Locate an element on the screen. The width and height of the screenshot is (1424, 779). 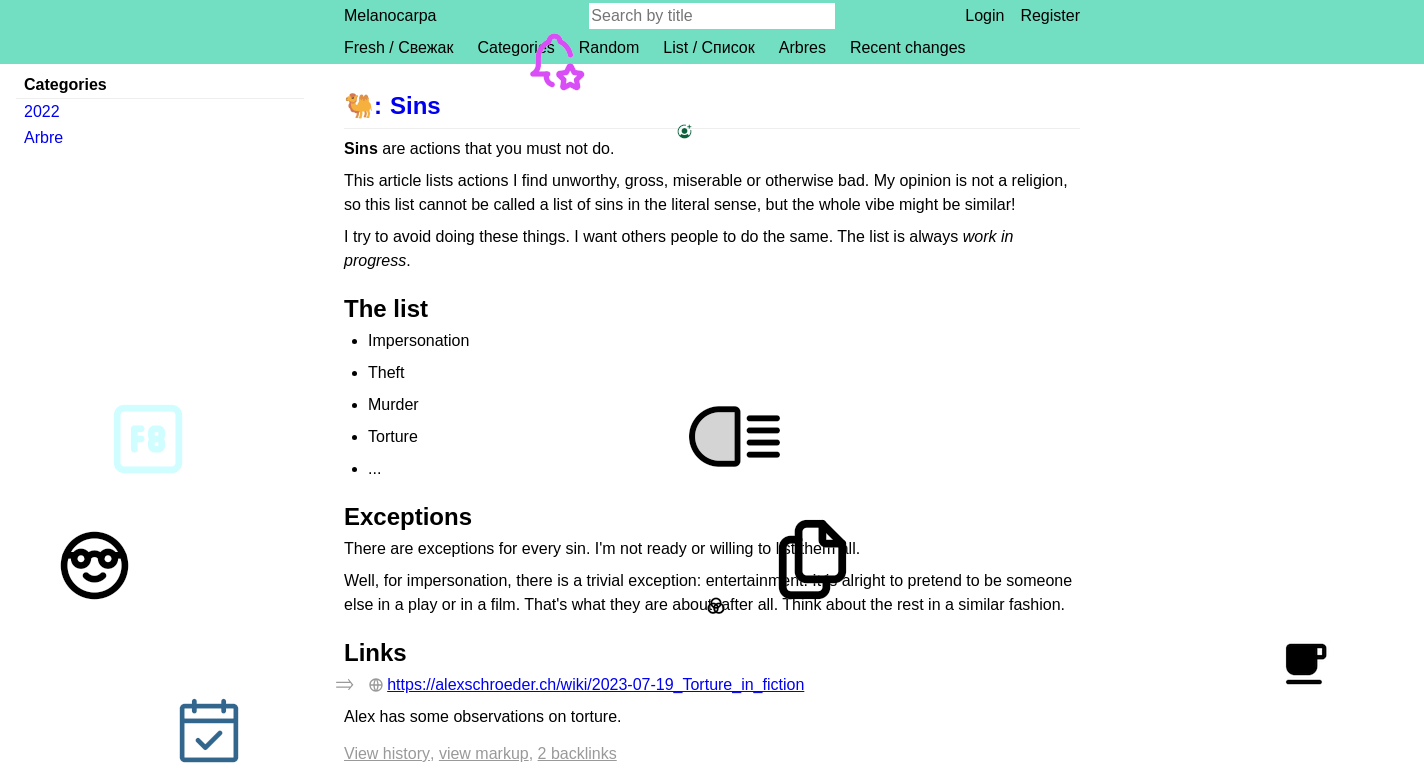
access café or coffee shop locations is located at coordinates (1304, 664).